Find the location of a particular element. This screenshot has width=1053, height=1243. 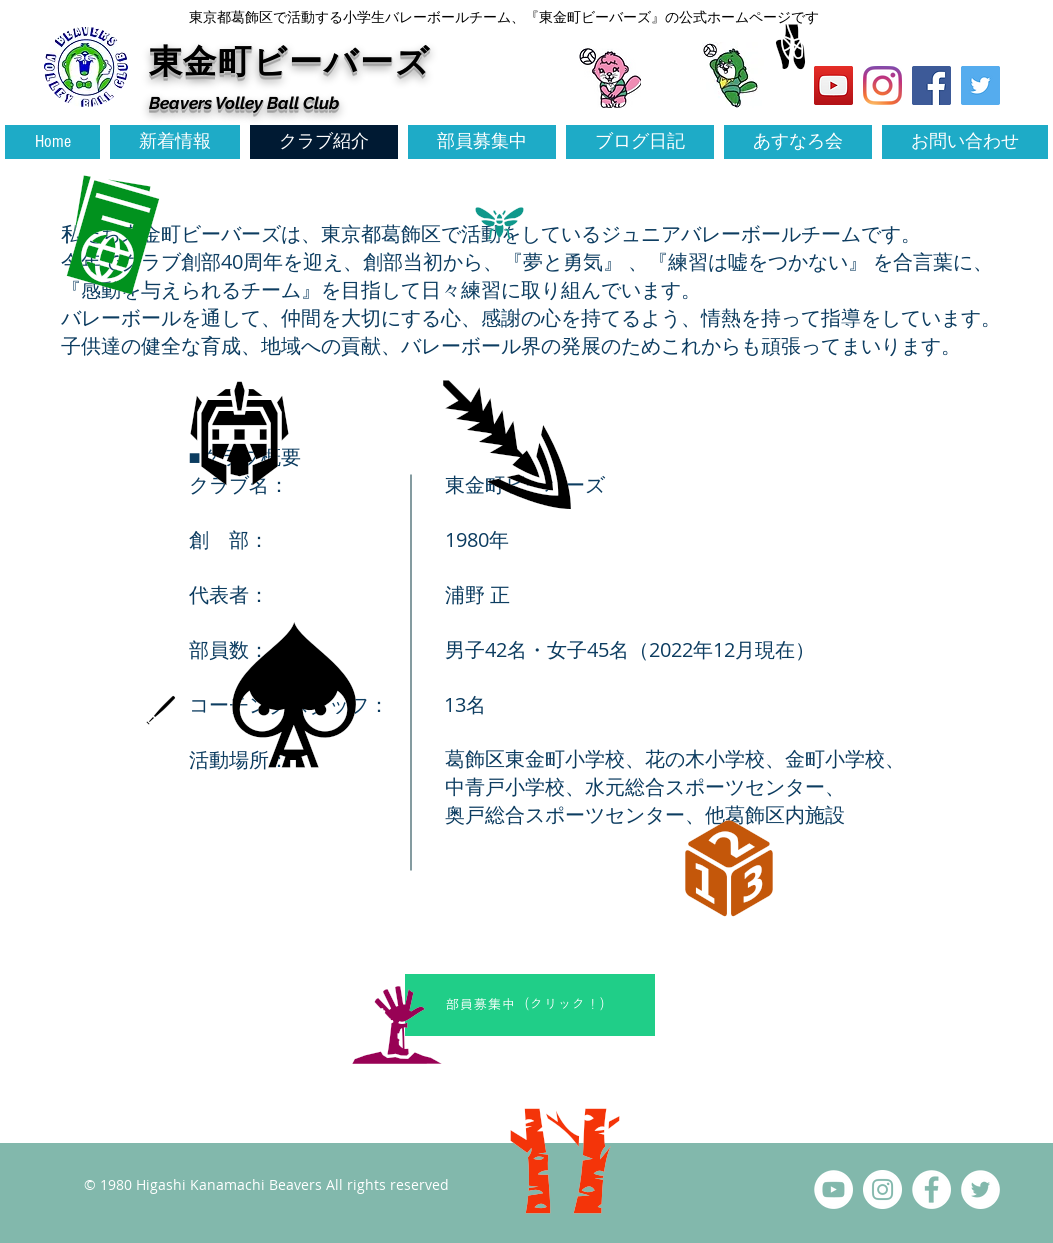

access forest or nature-themed game area is located at coordinates (565, 1161).